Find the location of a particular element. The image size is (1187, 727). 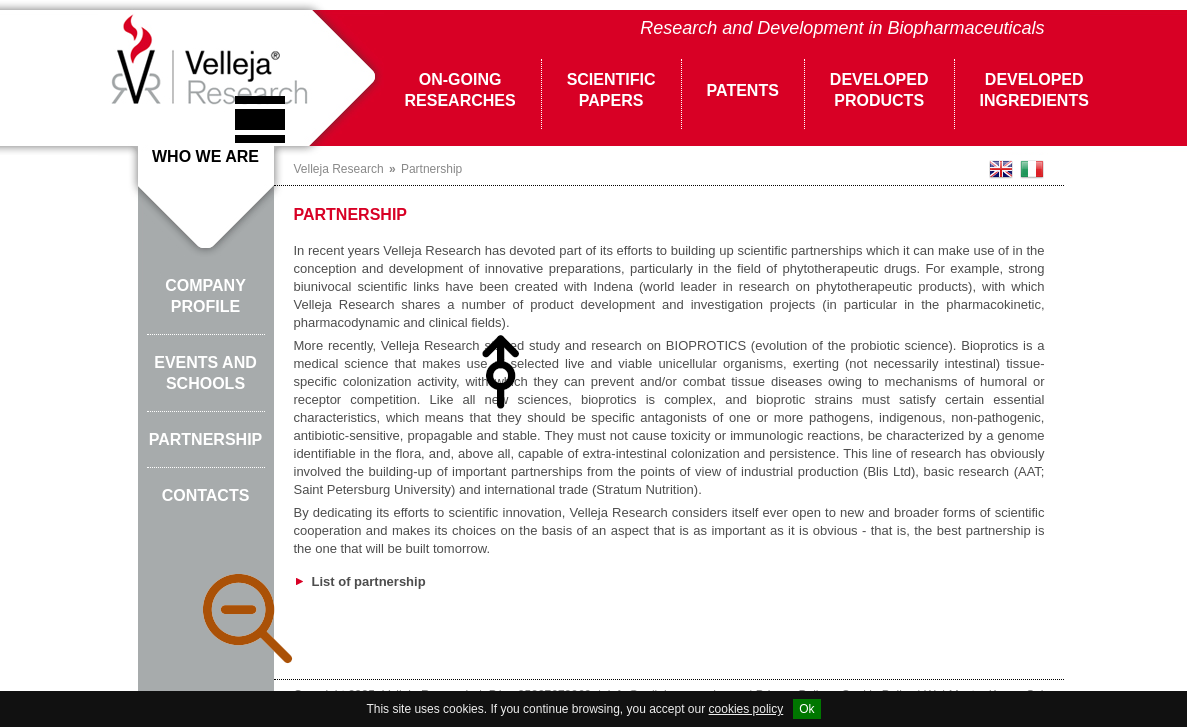

switch to day view in calendar is located at coordinates (261, 119).